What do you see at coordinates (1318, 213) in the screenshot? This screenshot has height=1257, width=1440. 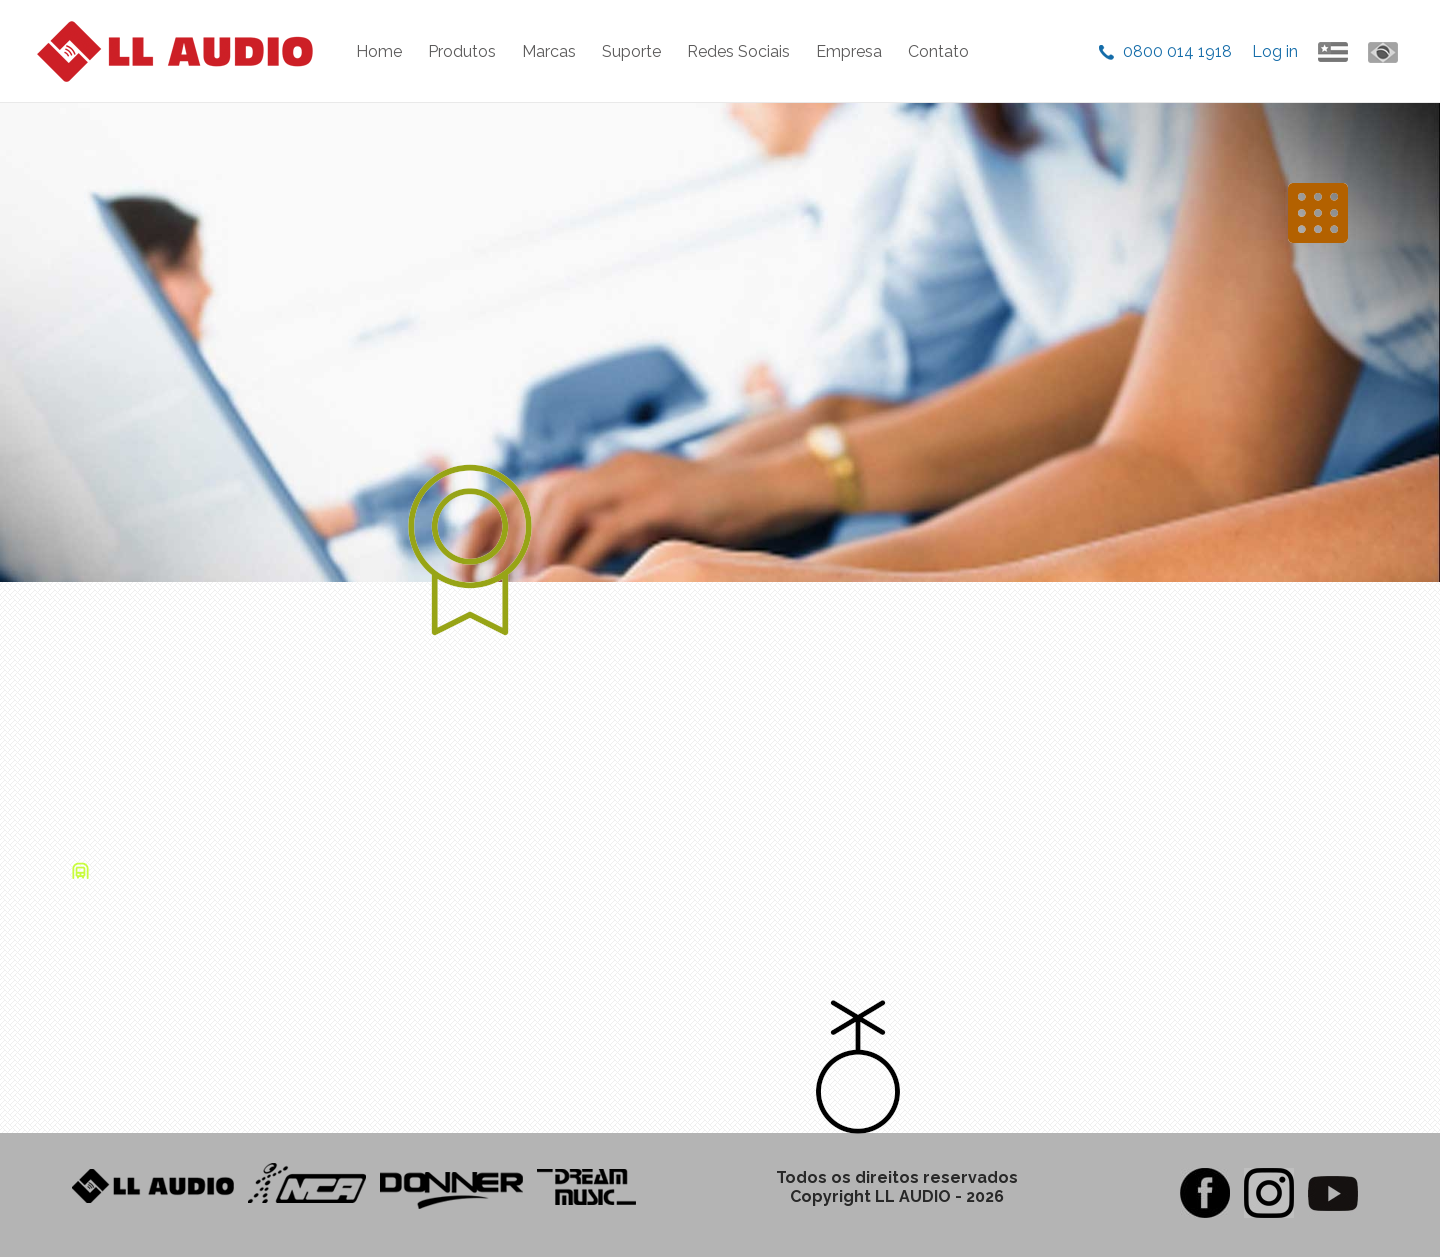 I see `open app drawer or launcher` at bounding box center [1318, 213].